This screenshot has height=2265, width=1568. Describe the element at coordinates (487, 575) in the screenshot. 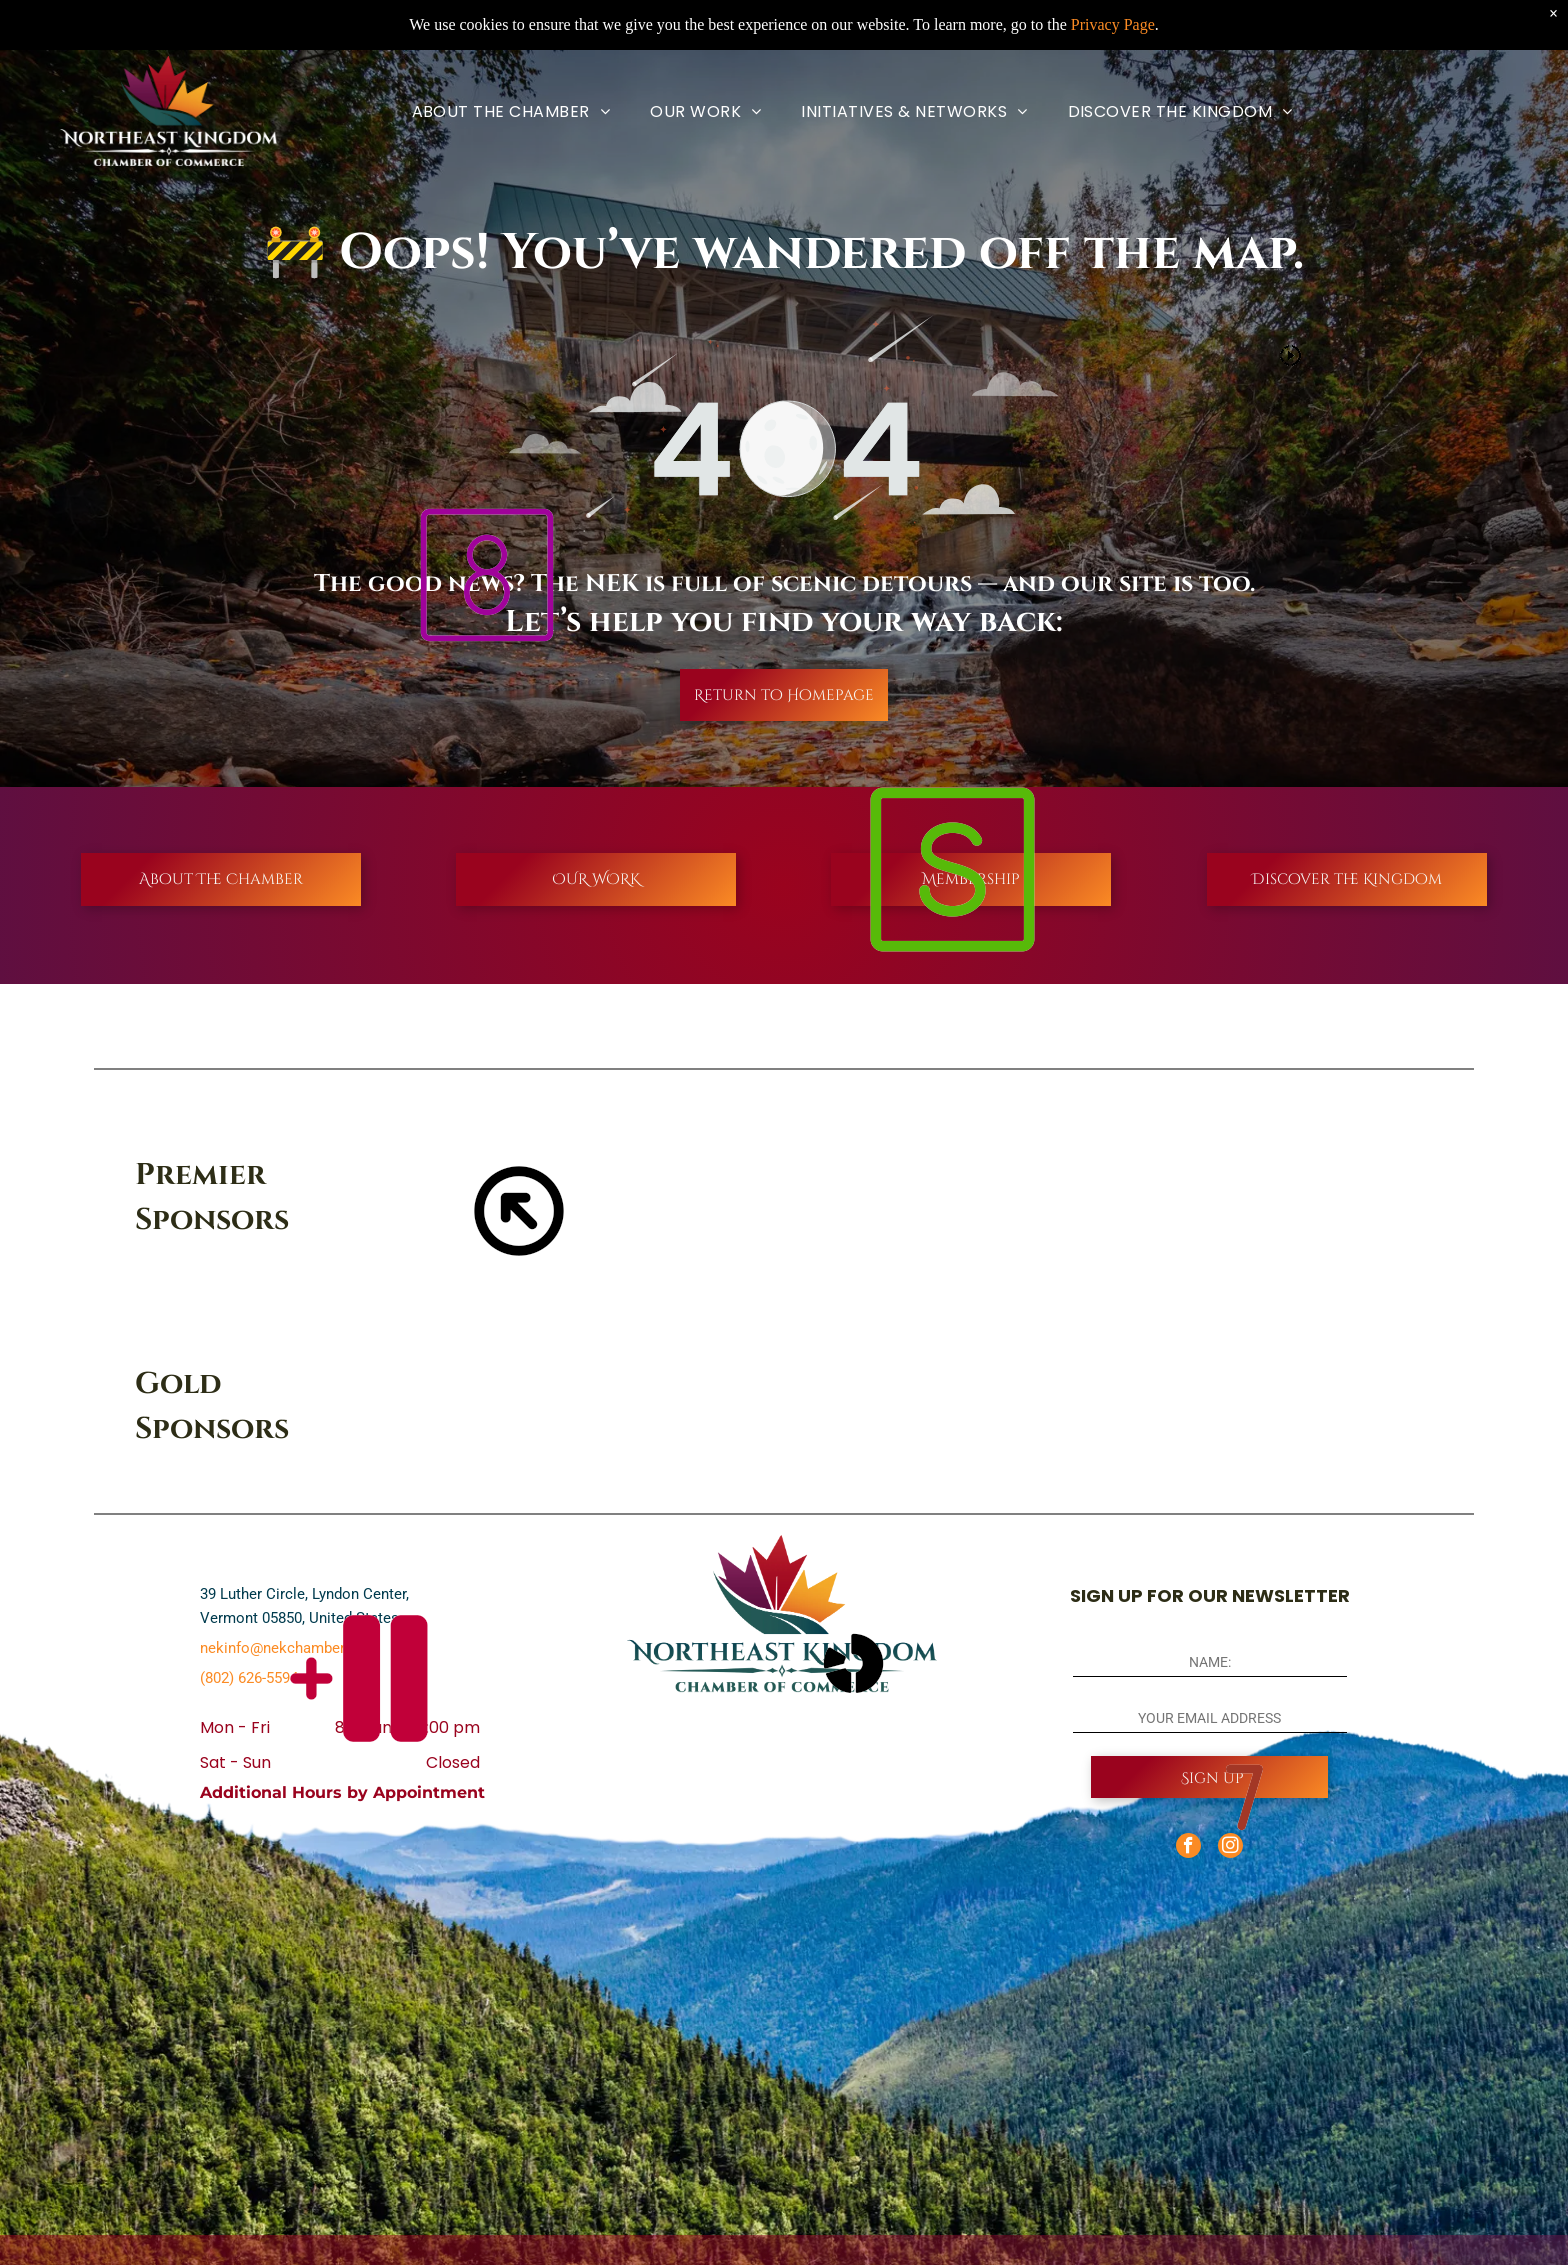

I see `select or navigate to item number eight` at that location.